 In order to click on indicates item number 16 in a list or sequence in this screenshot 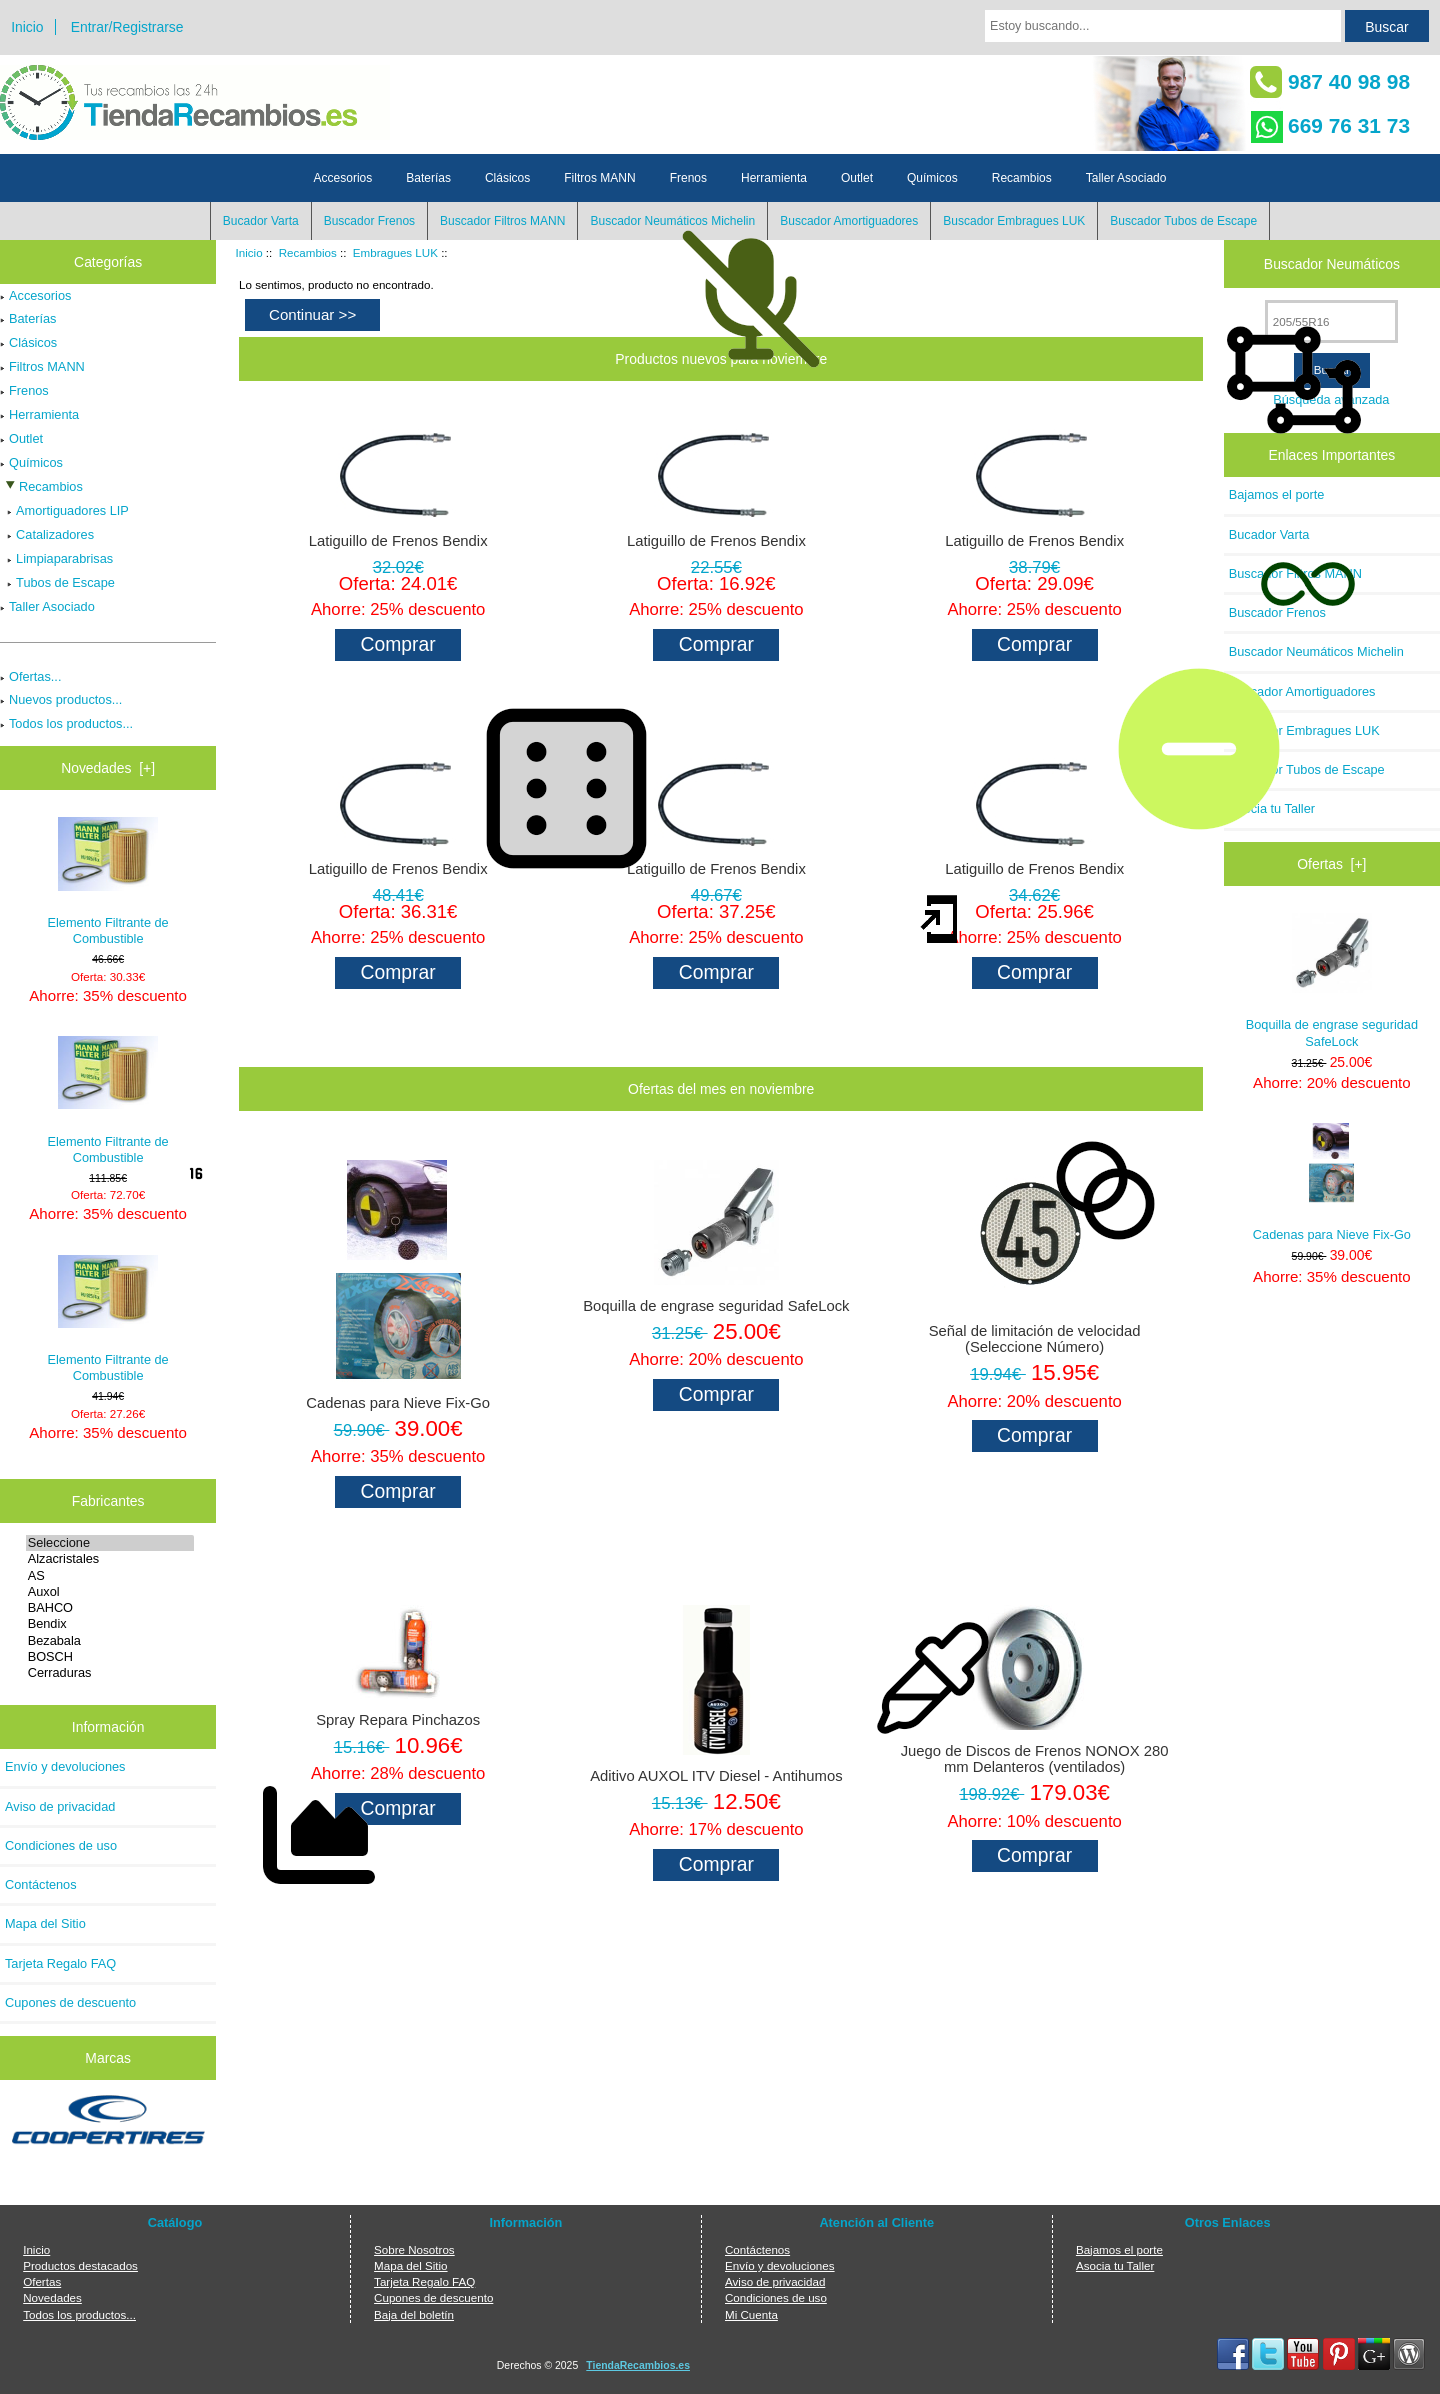, I will do `click(195, 1173)`.